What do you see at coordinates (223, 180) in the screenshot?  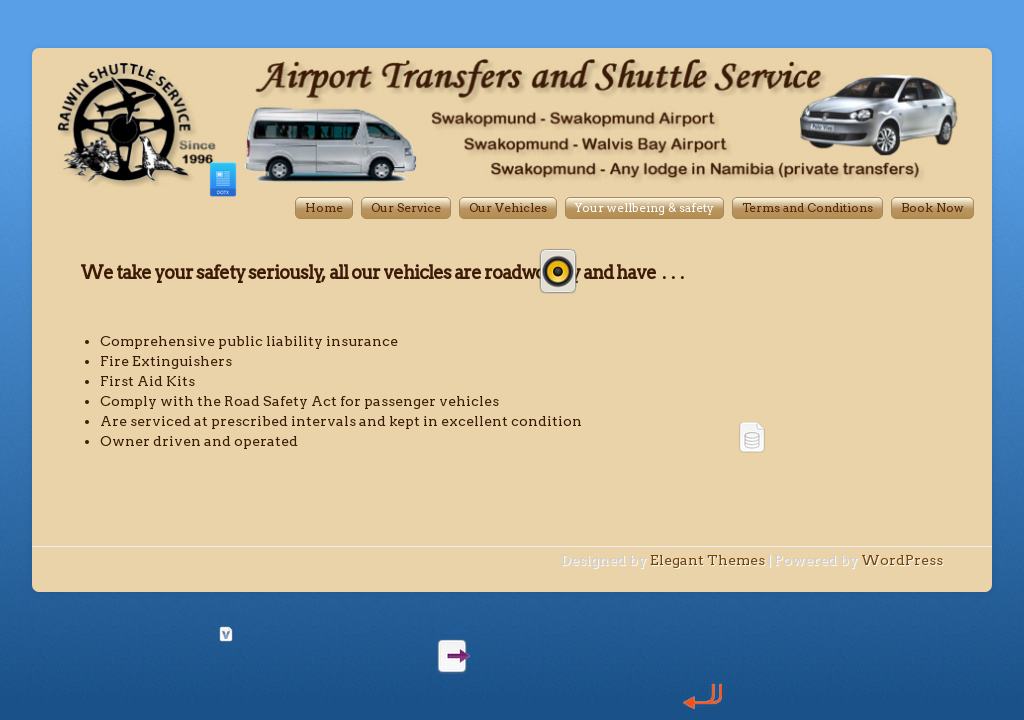 I see `a microsoft word template file (.dotx)` at bounding box center [223, 180].